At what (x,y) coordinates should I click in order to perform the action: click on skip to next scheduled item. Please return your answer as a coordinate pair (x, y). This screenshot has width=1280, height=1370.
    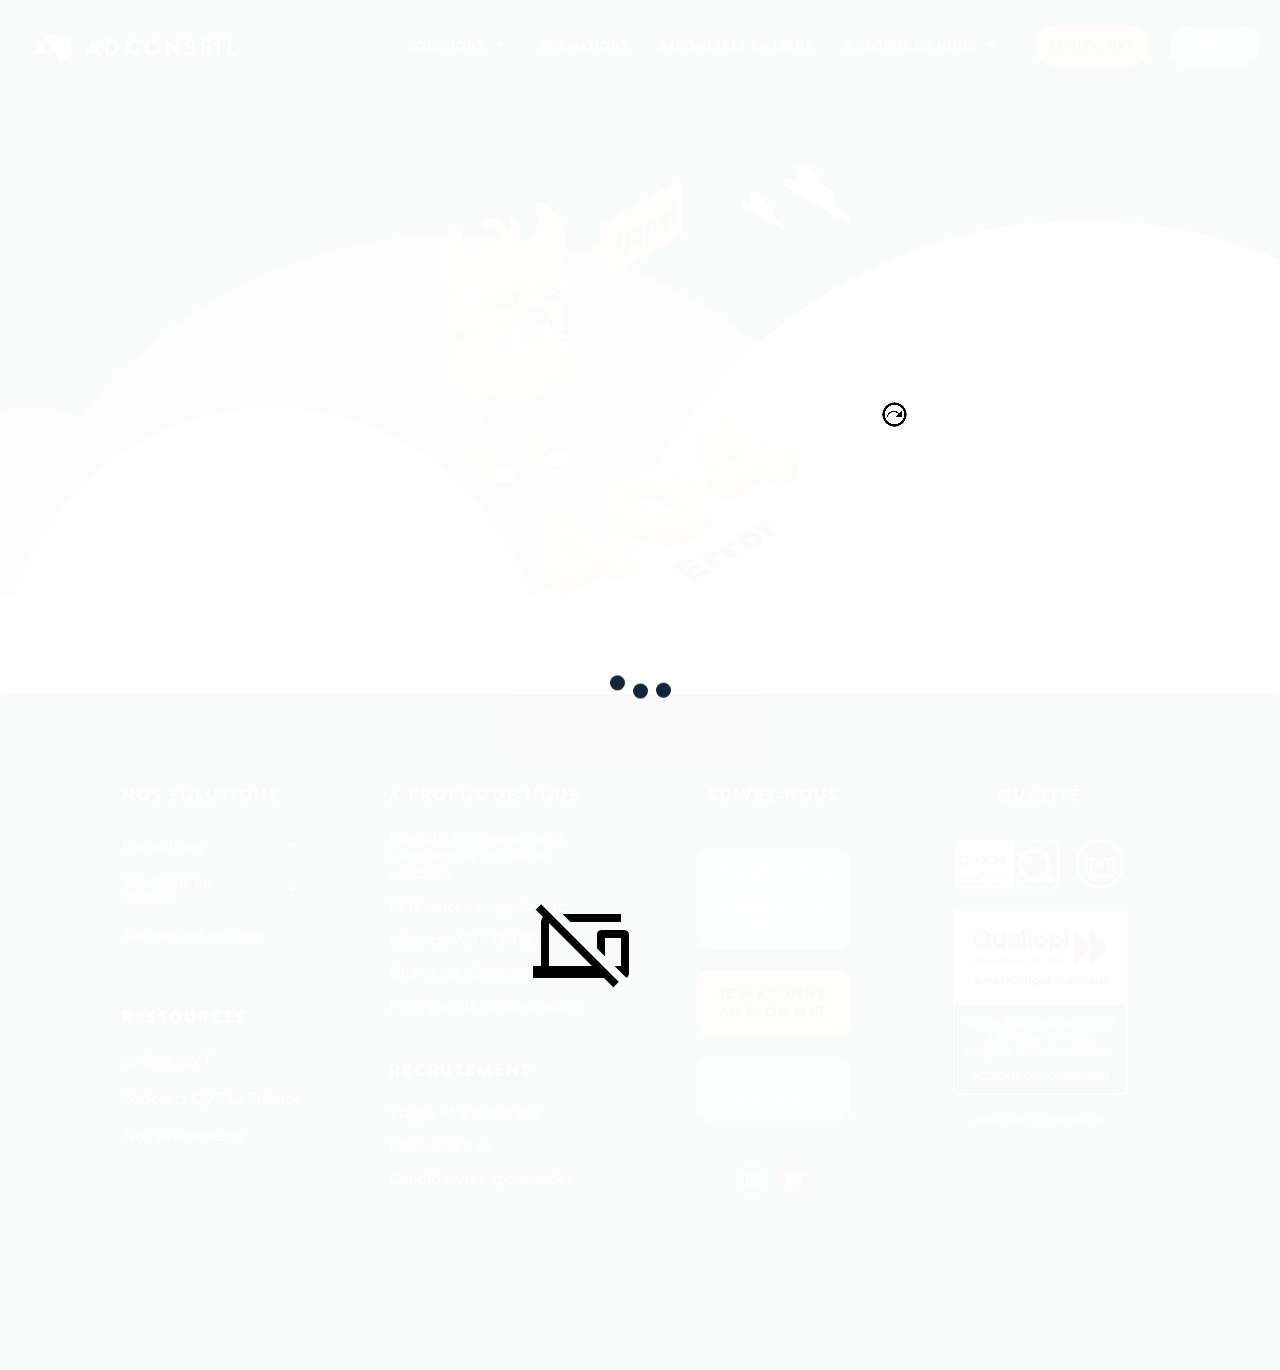
    Looking at the image, I should click on (894, 414).